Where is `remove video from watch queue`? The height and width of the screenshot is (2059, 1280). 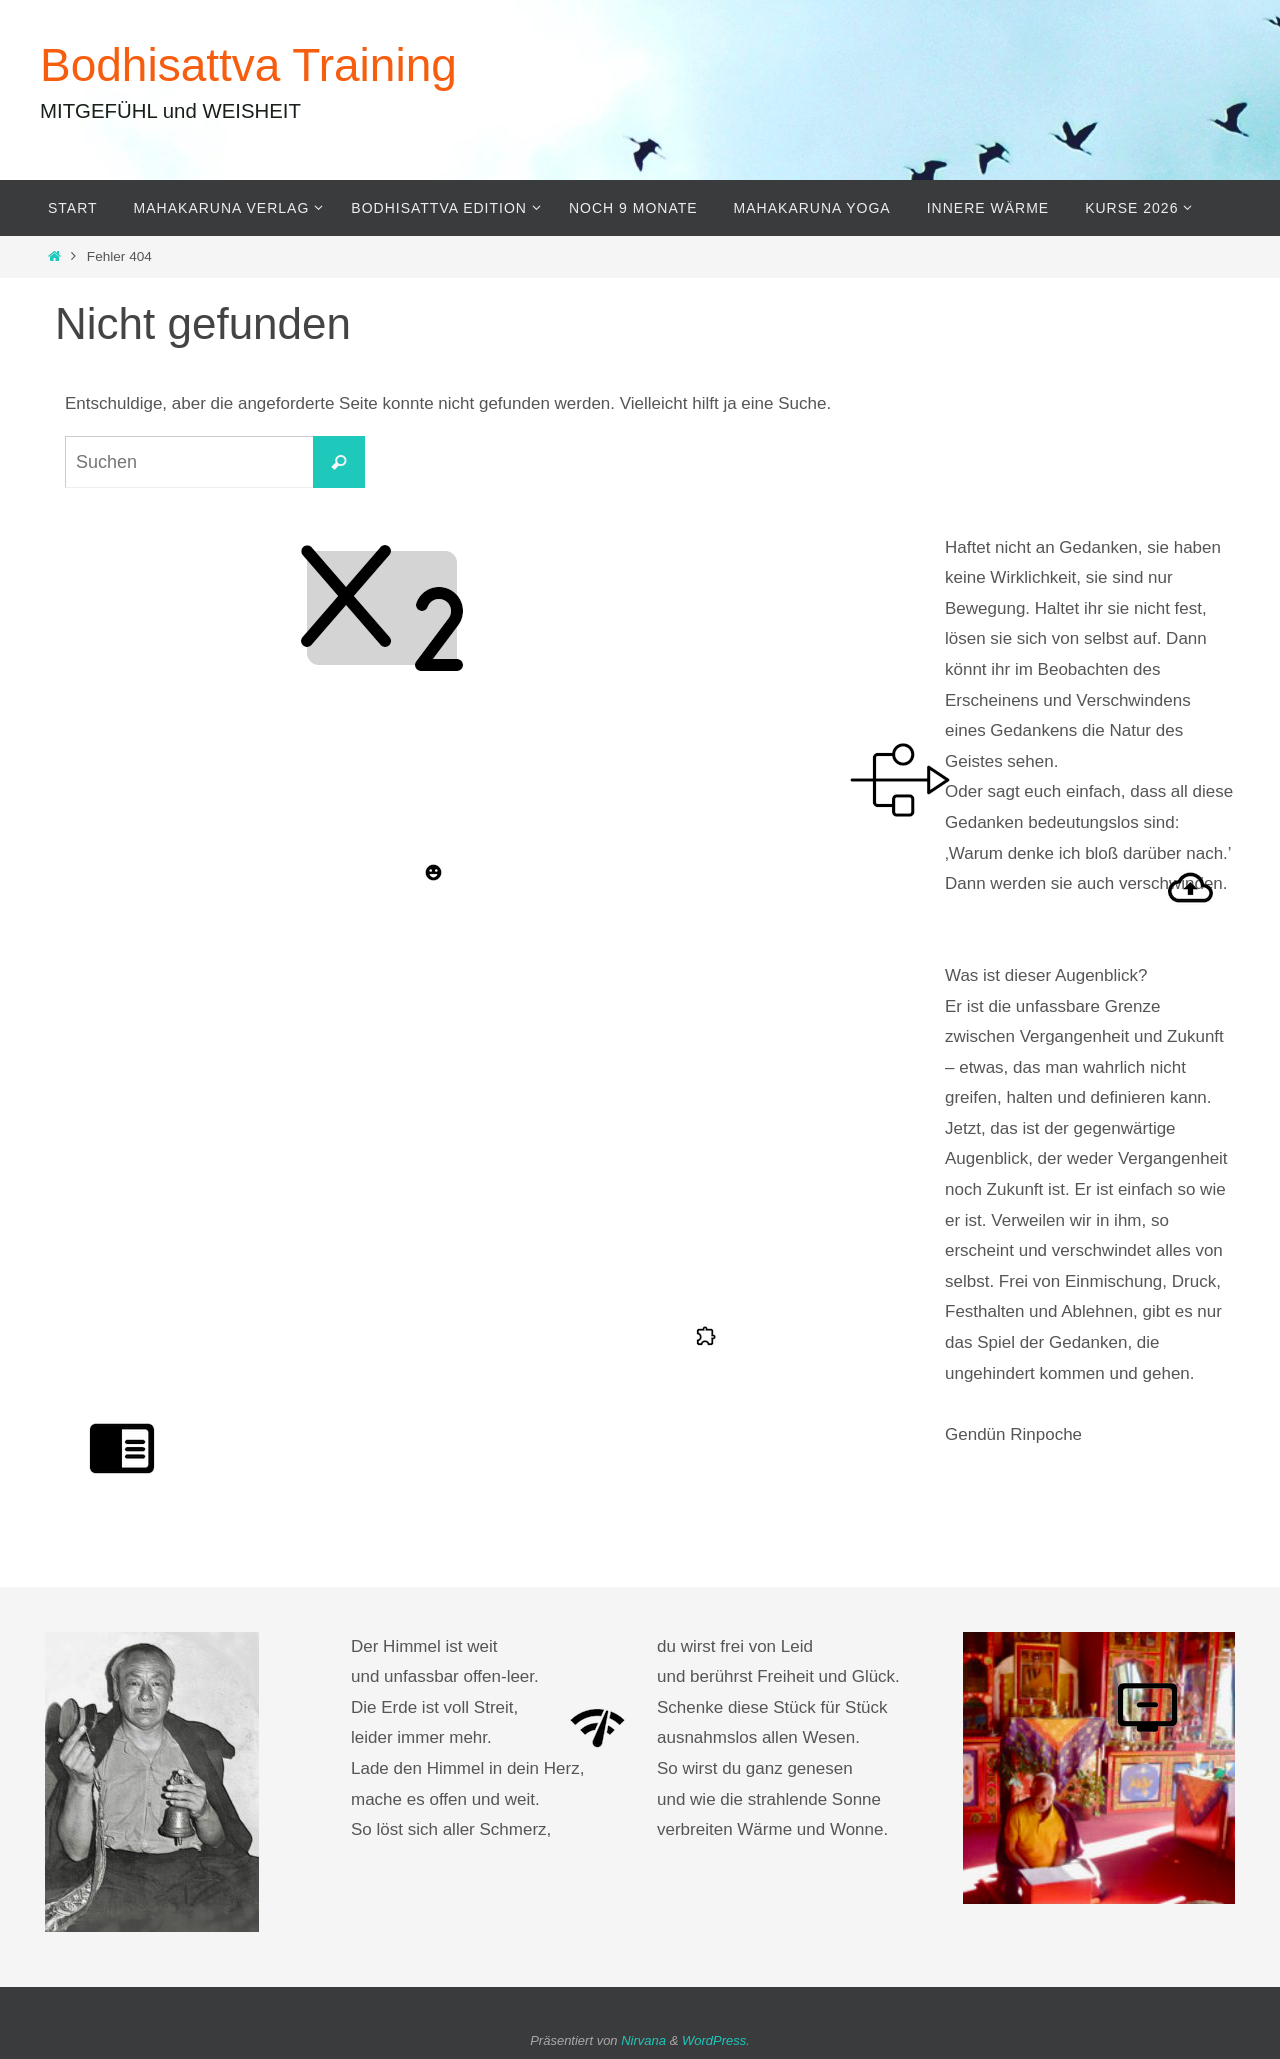 remove video from watch queue is located at coordinates (1147, 1707).